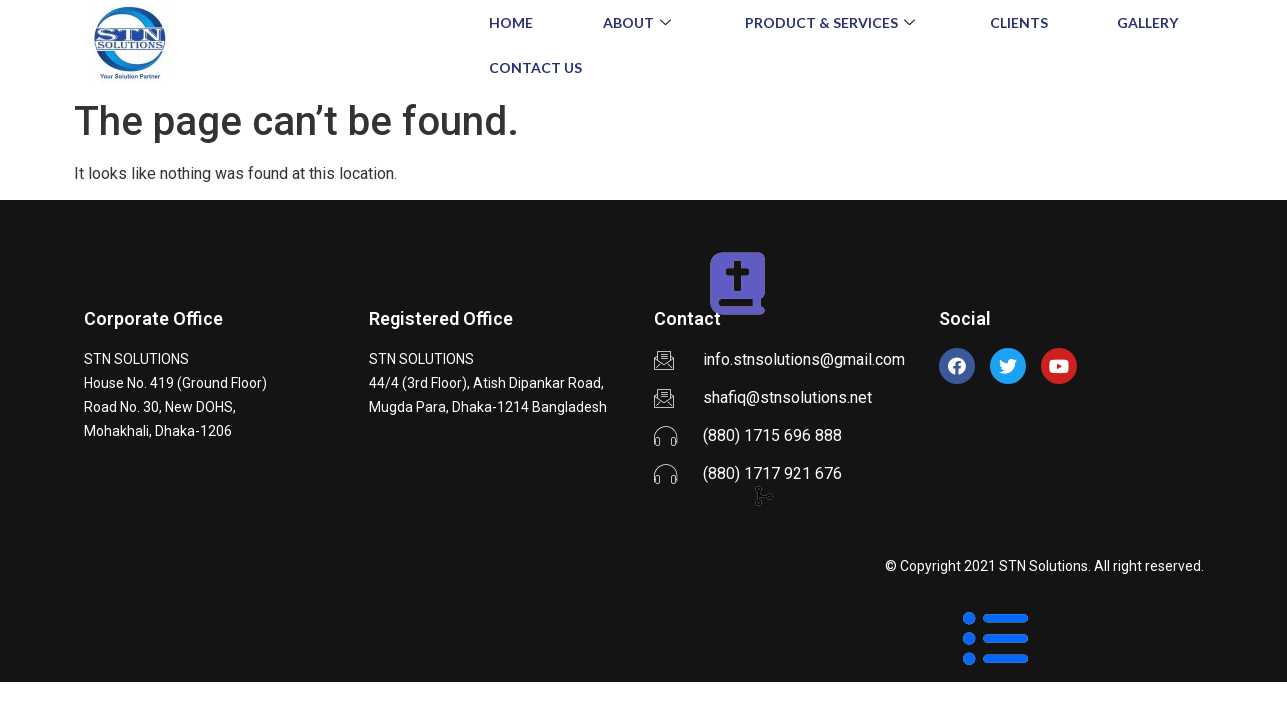  I want to click on view items in a bulleted list format, so click(995, 638).